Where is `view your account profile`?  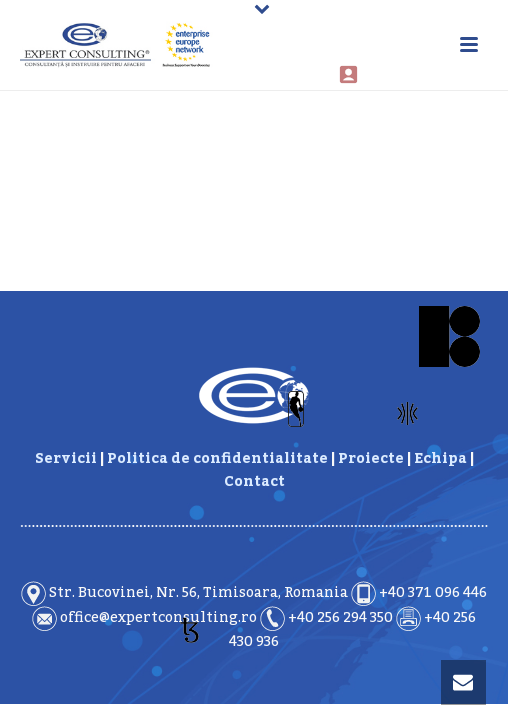 view your account profile is located at coordinates (348, 74).